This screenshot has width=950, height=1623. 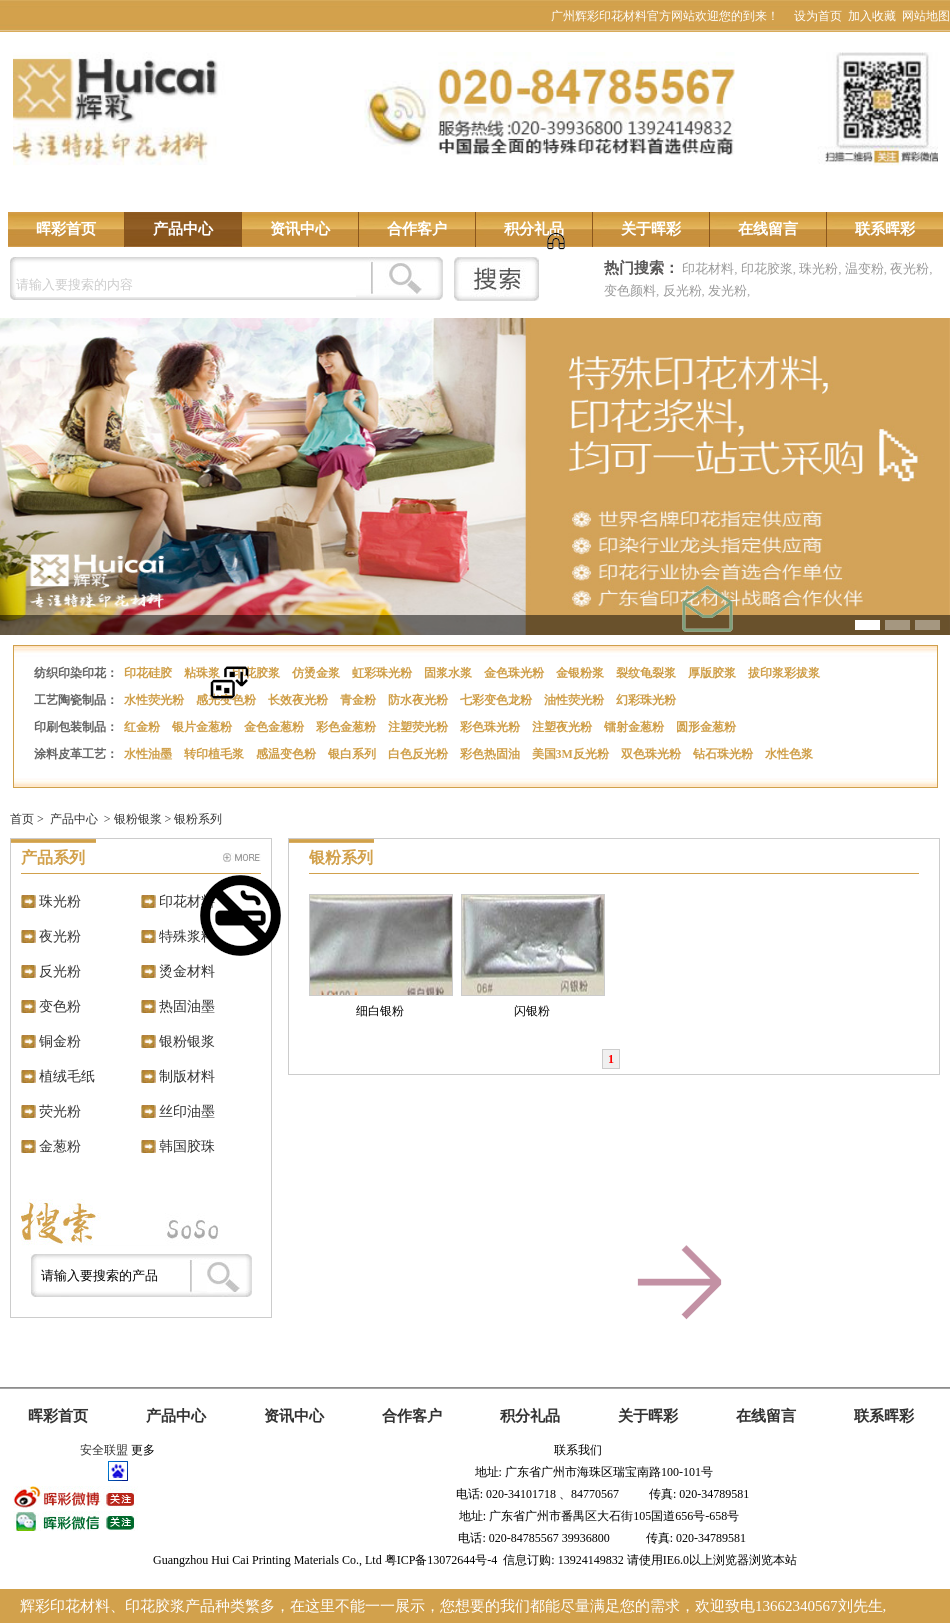 What do you see at coordinates (556, 241) in the screenshot?
I see `toggle magnetic snapping for alignment` at bounding box center [556, 241].